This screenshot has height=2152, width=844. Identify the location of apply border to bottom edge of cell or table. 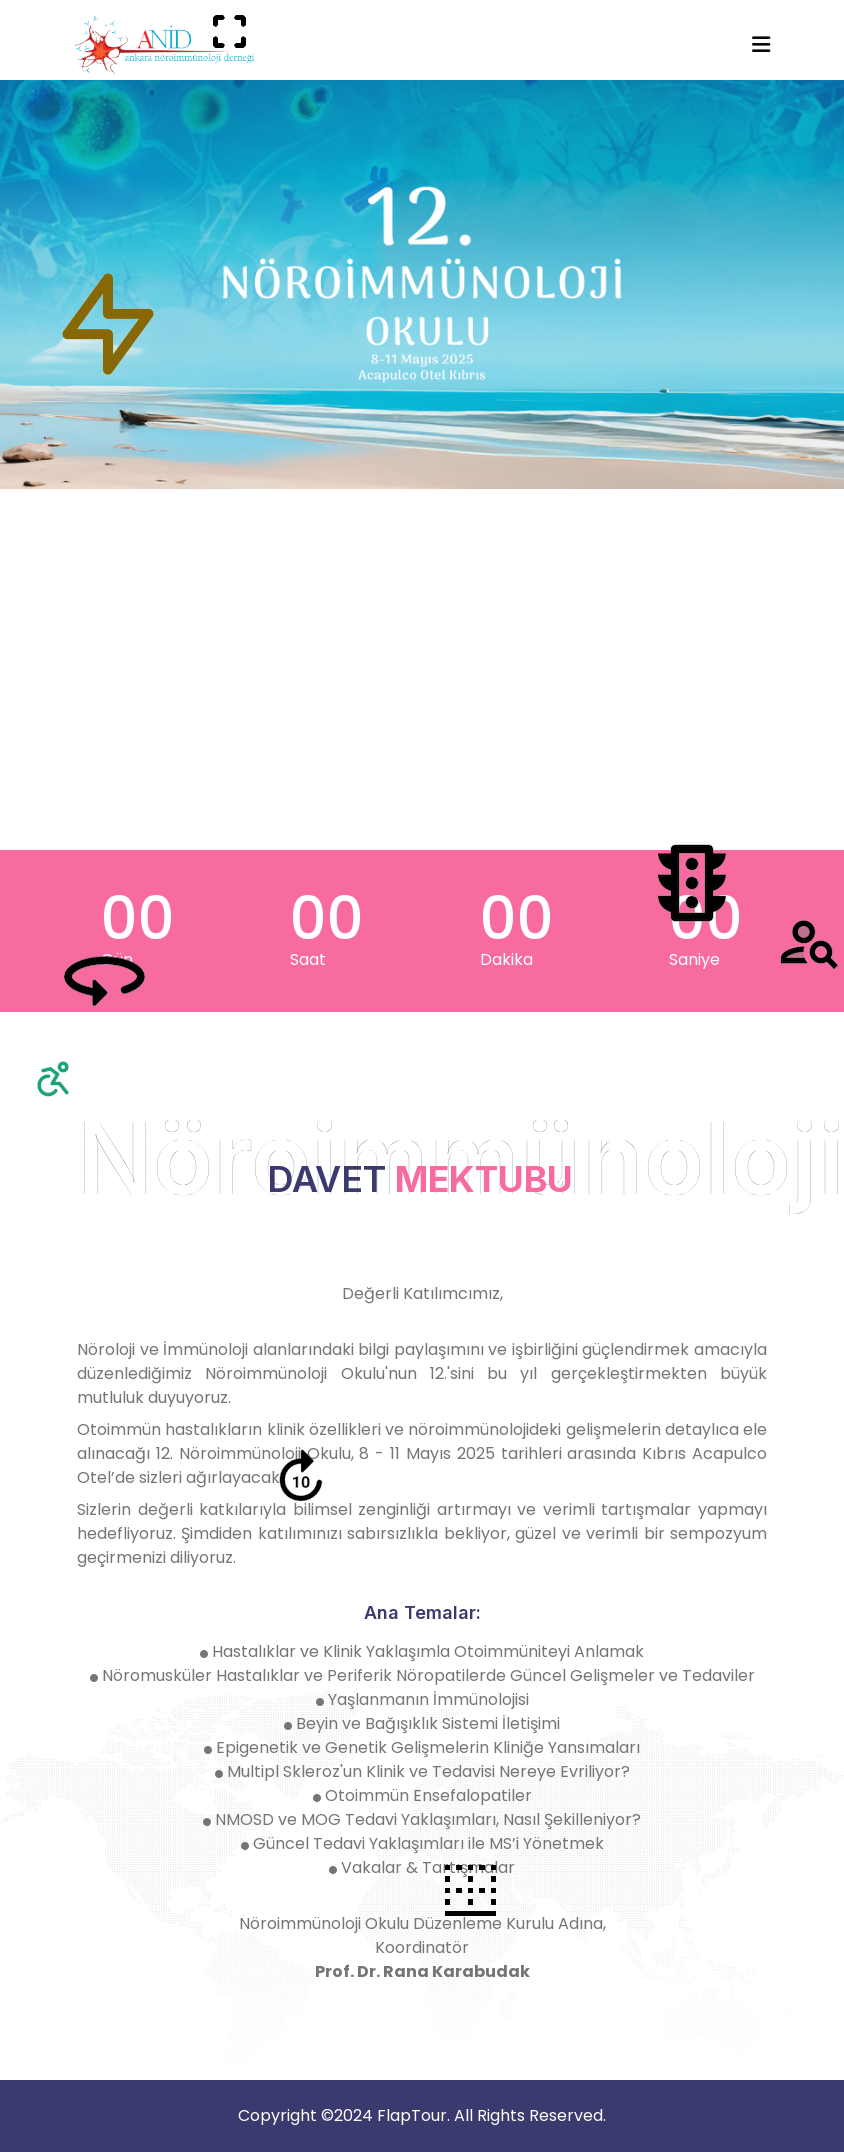
(470, 1890).